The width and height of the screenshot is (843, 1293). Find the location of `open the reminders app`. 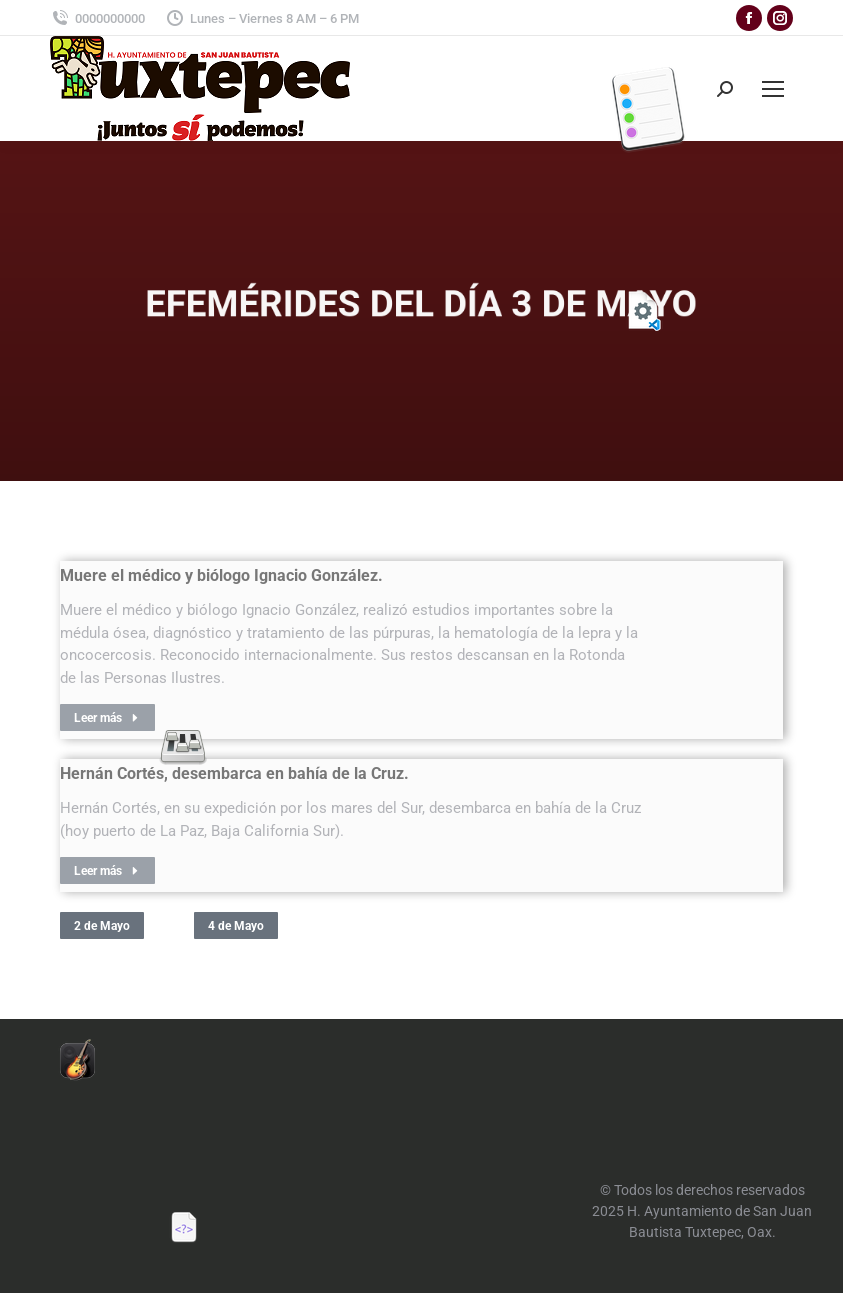

open the reminders app is located at coordinates (647, 109).